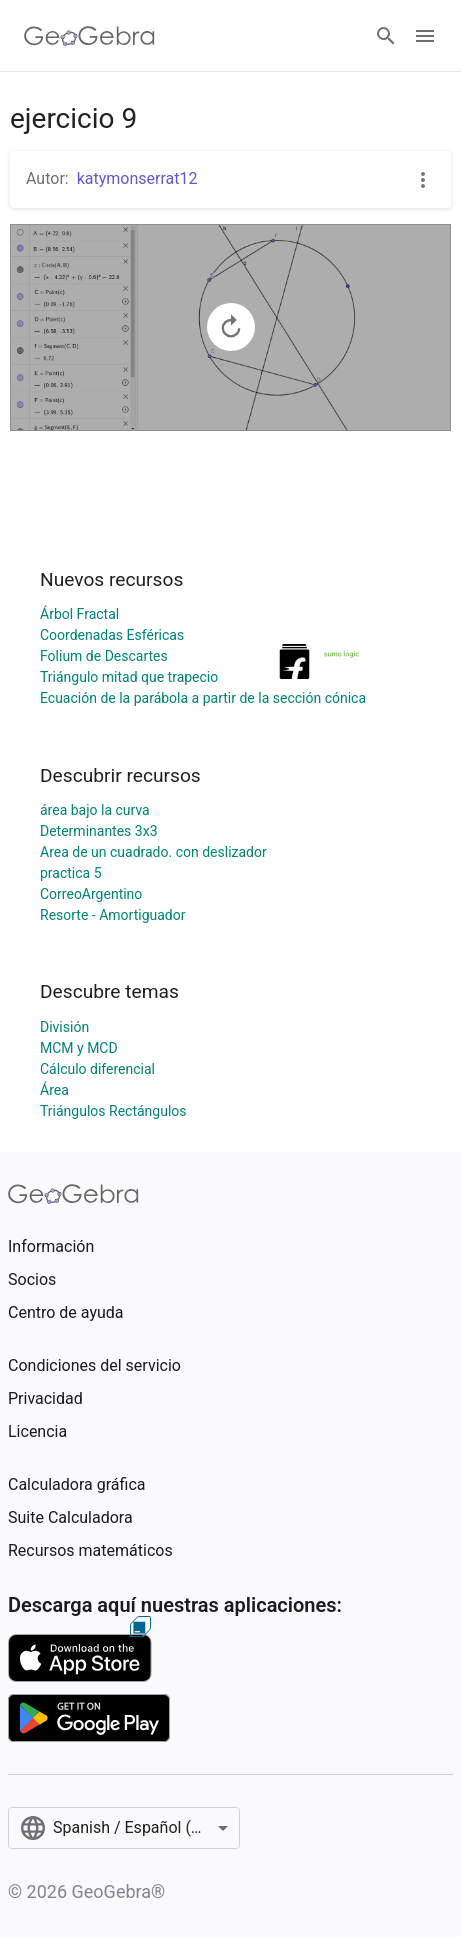 The height and width of the screenshot is (1937, 461). What do you see at coordinates (294, 661) in the screenshot?
I see `open the Flipkart shopping app` at bounding box center [294, 661].